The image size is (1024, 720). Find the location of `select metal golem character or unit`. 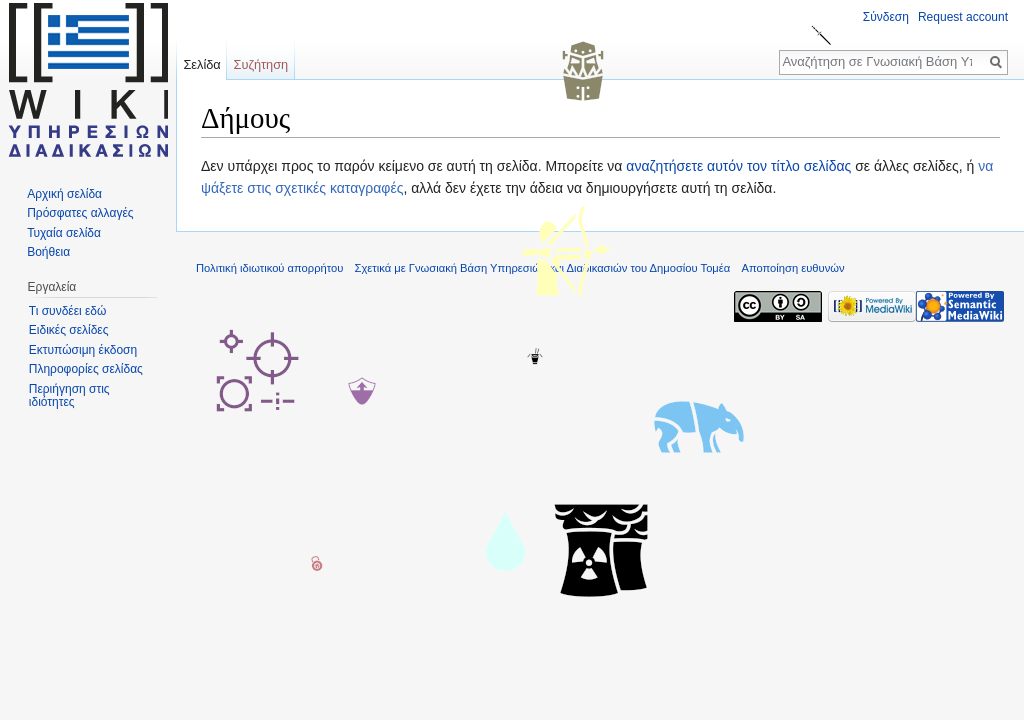

select metal golem character or unit is located at coordinates (583, 71).